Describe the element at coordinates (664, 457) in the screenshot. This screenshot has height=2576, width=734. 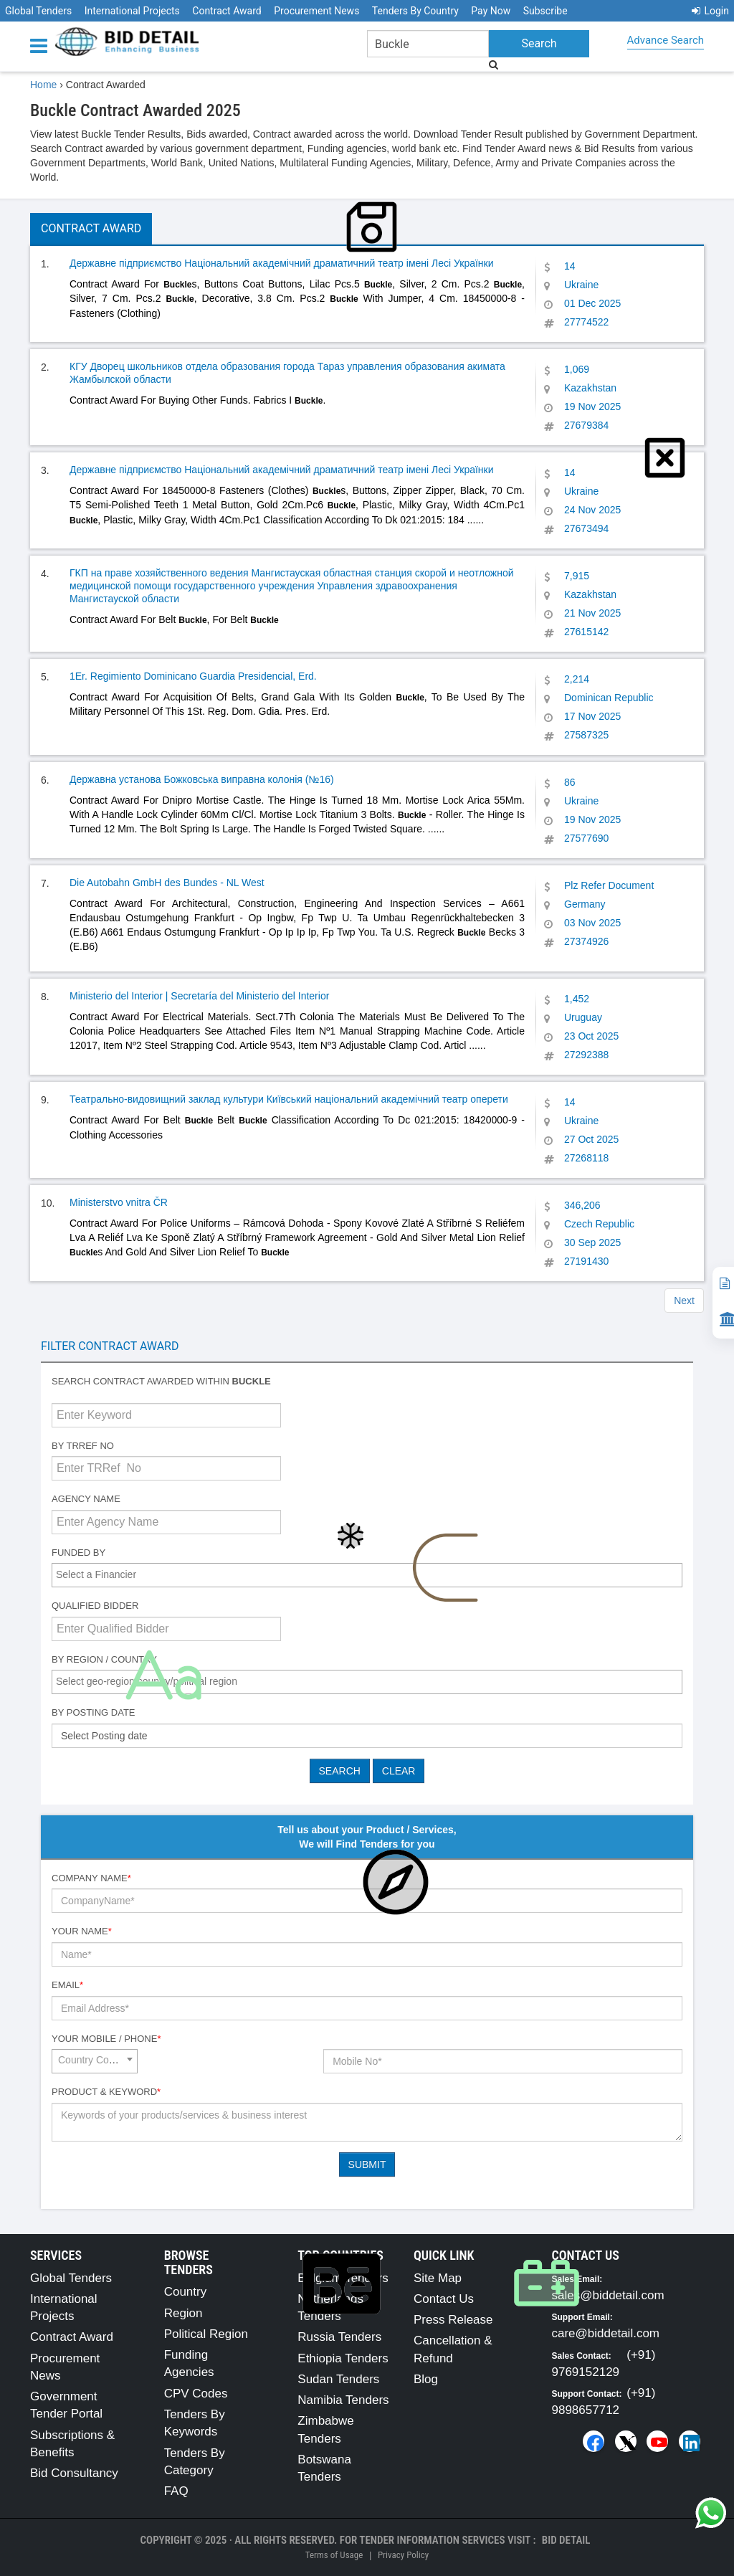
I see `close or dismiss a modal window` at that location.